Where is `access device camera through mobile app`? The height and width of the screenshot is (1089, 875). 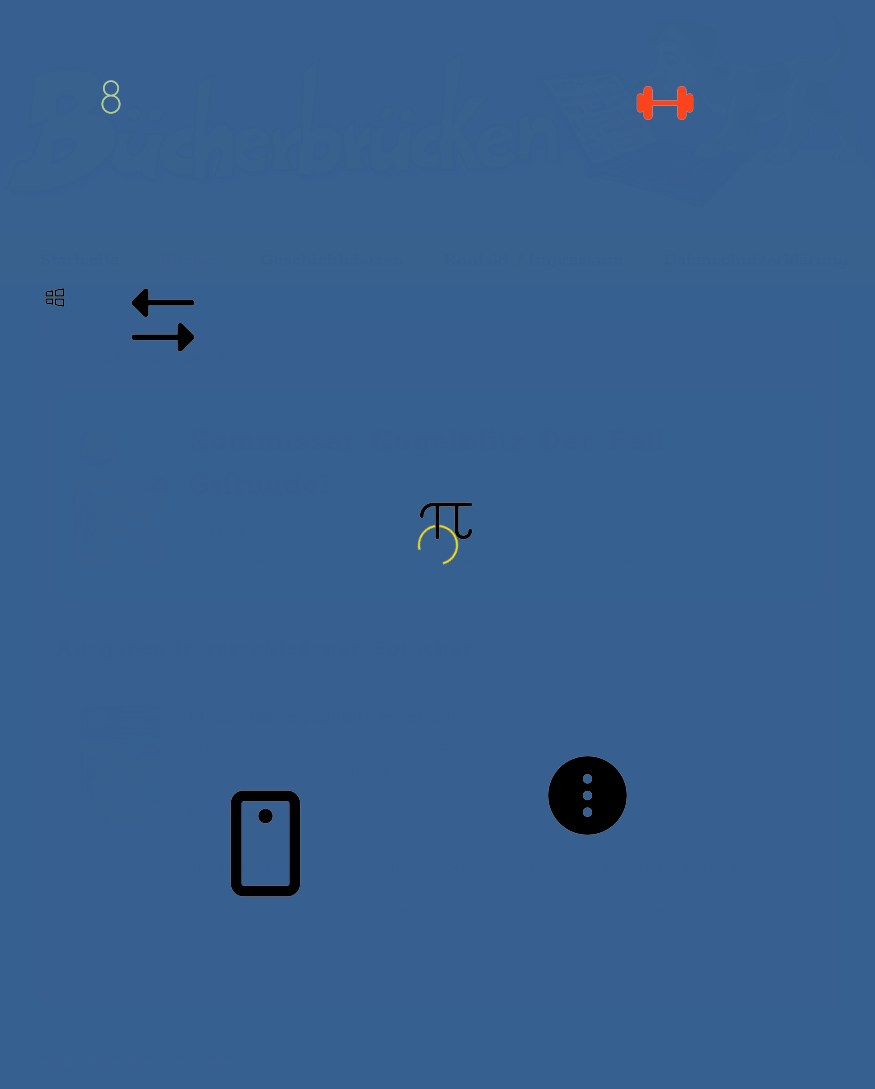
access device camera through mobile app is located at coordinates (265, 843).